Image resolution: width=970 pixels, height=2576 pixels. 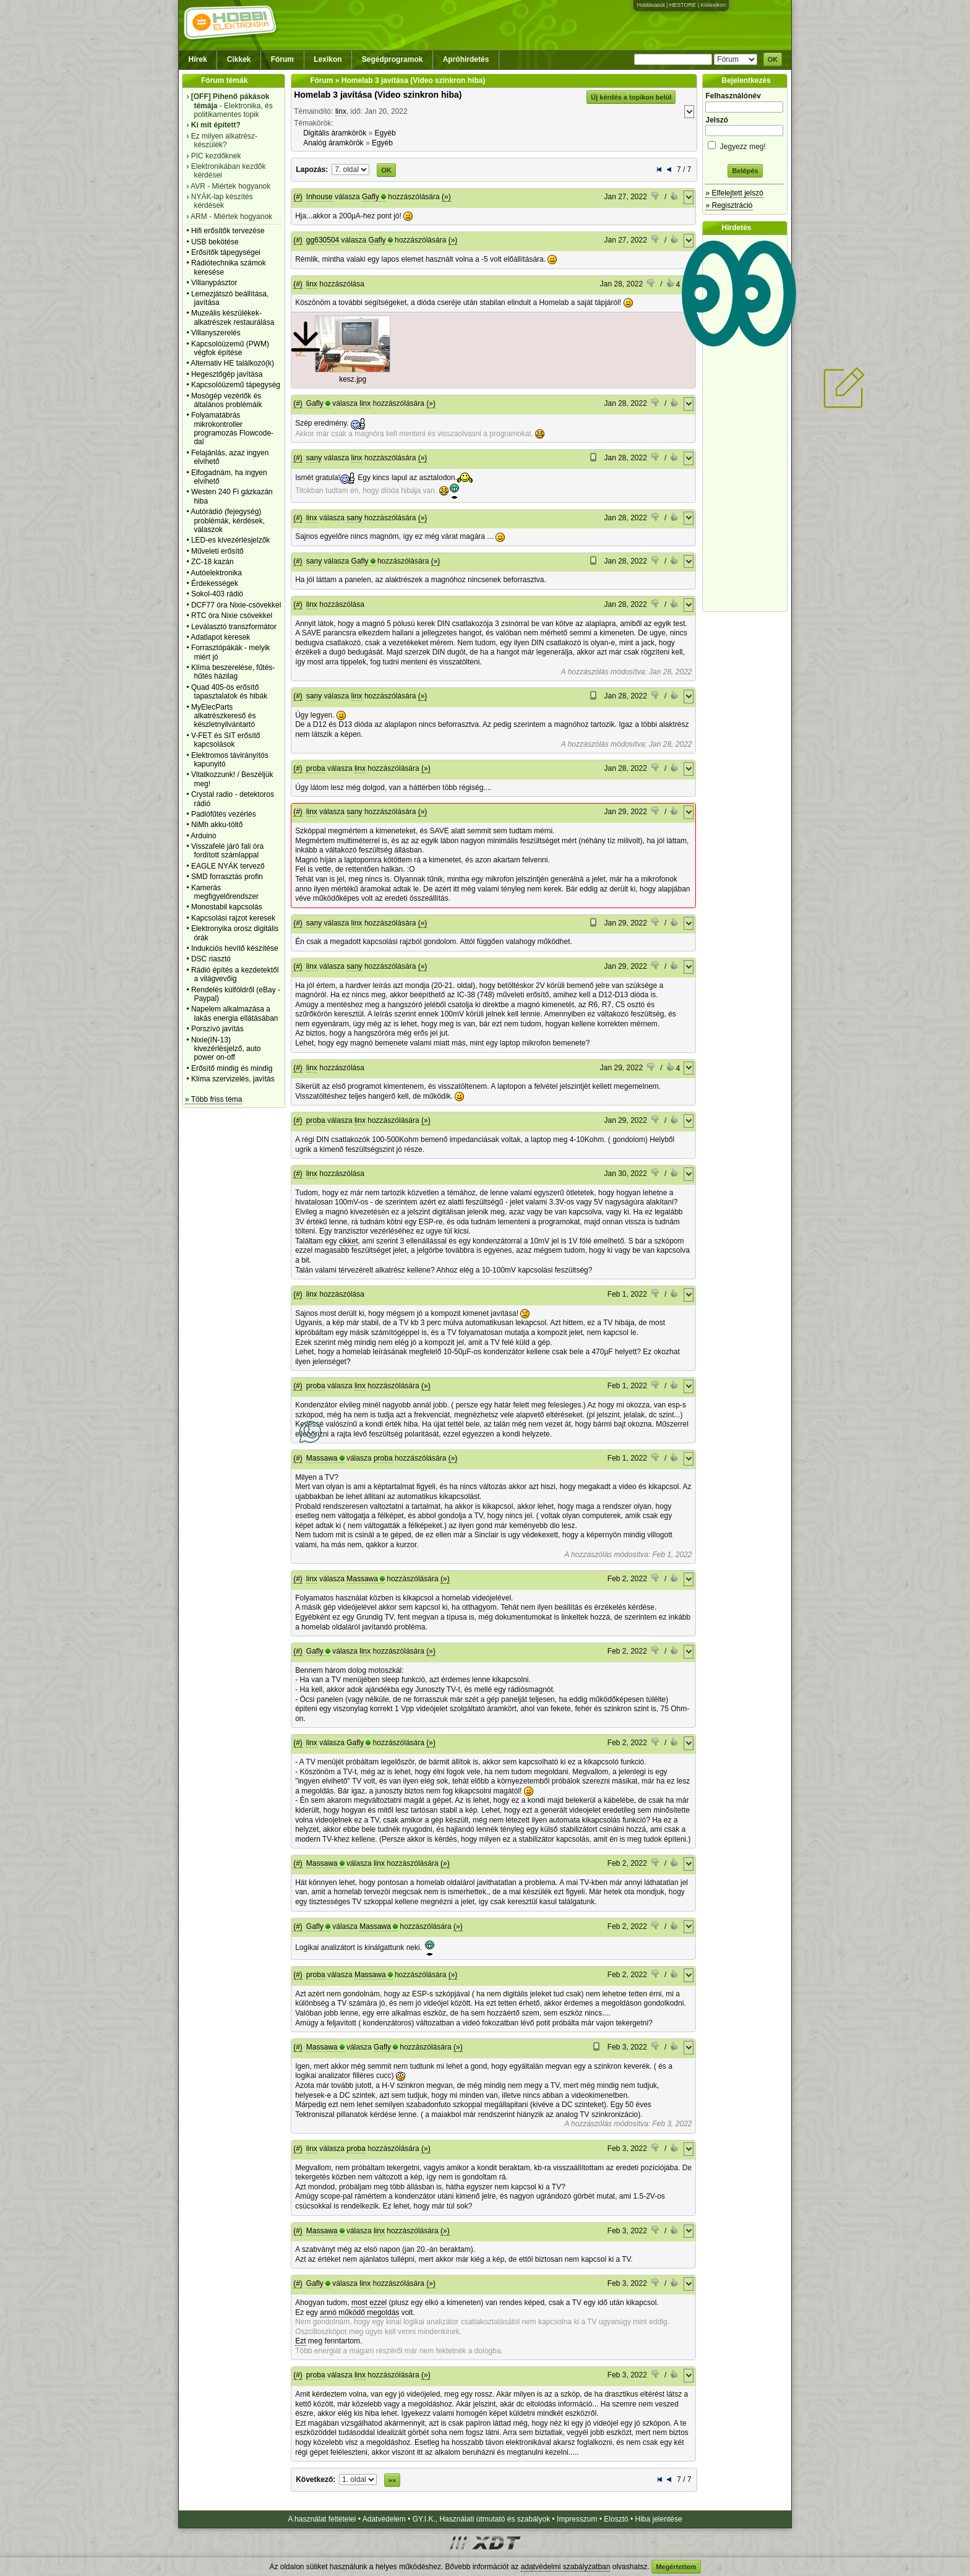 What do you see at coordinates (306, 337) in the screenshot?
I see `download a file or content` at bounding box center [306, 337].